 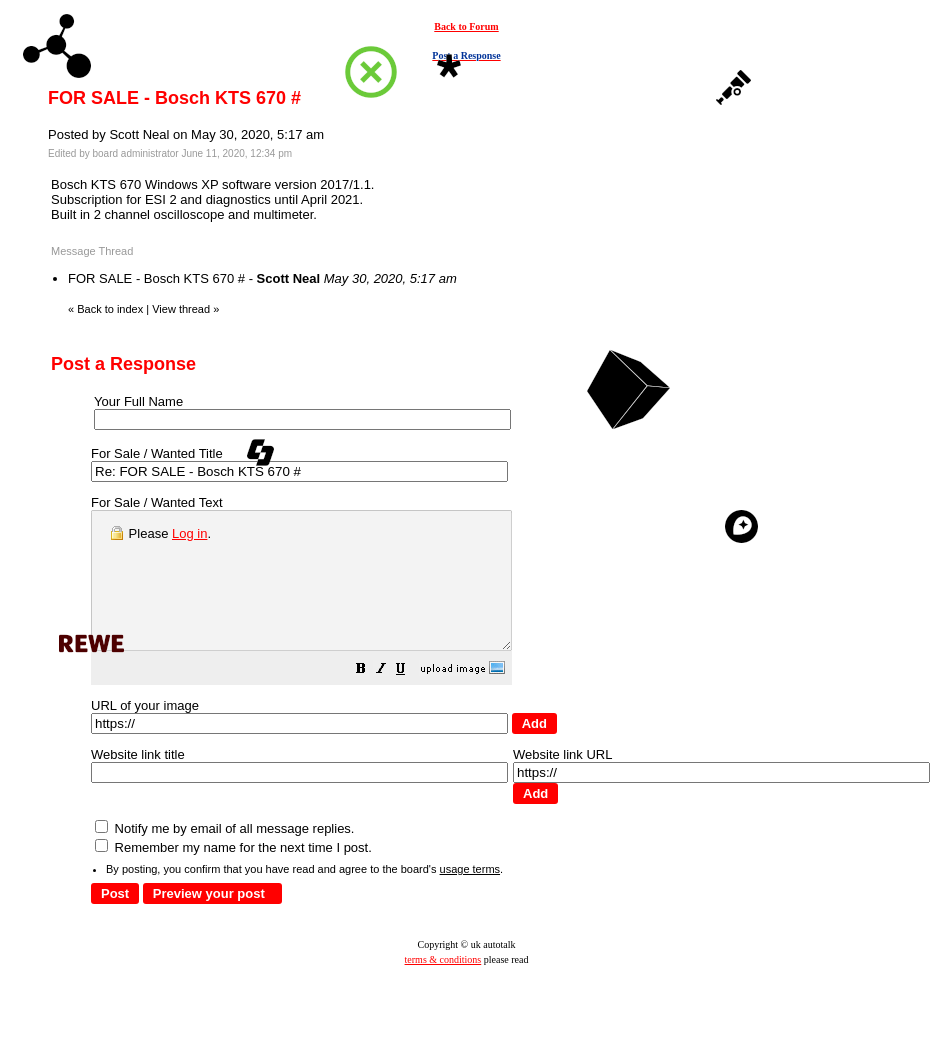 I want to click on opentelemetry logo, so click(x=733, y=87).